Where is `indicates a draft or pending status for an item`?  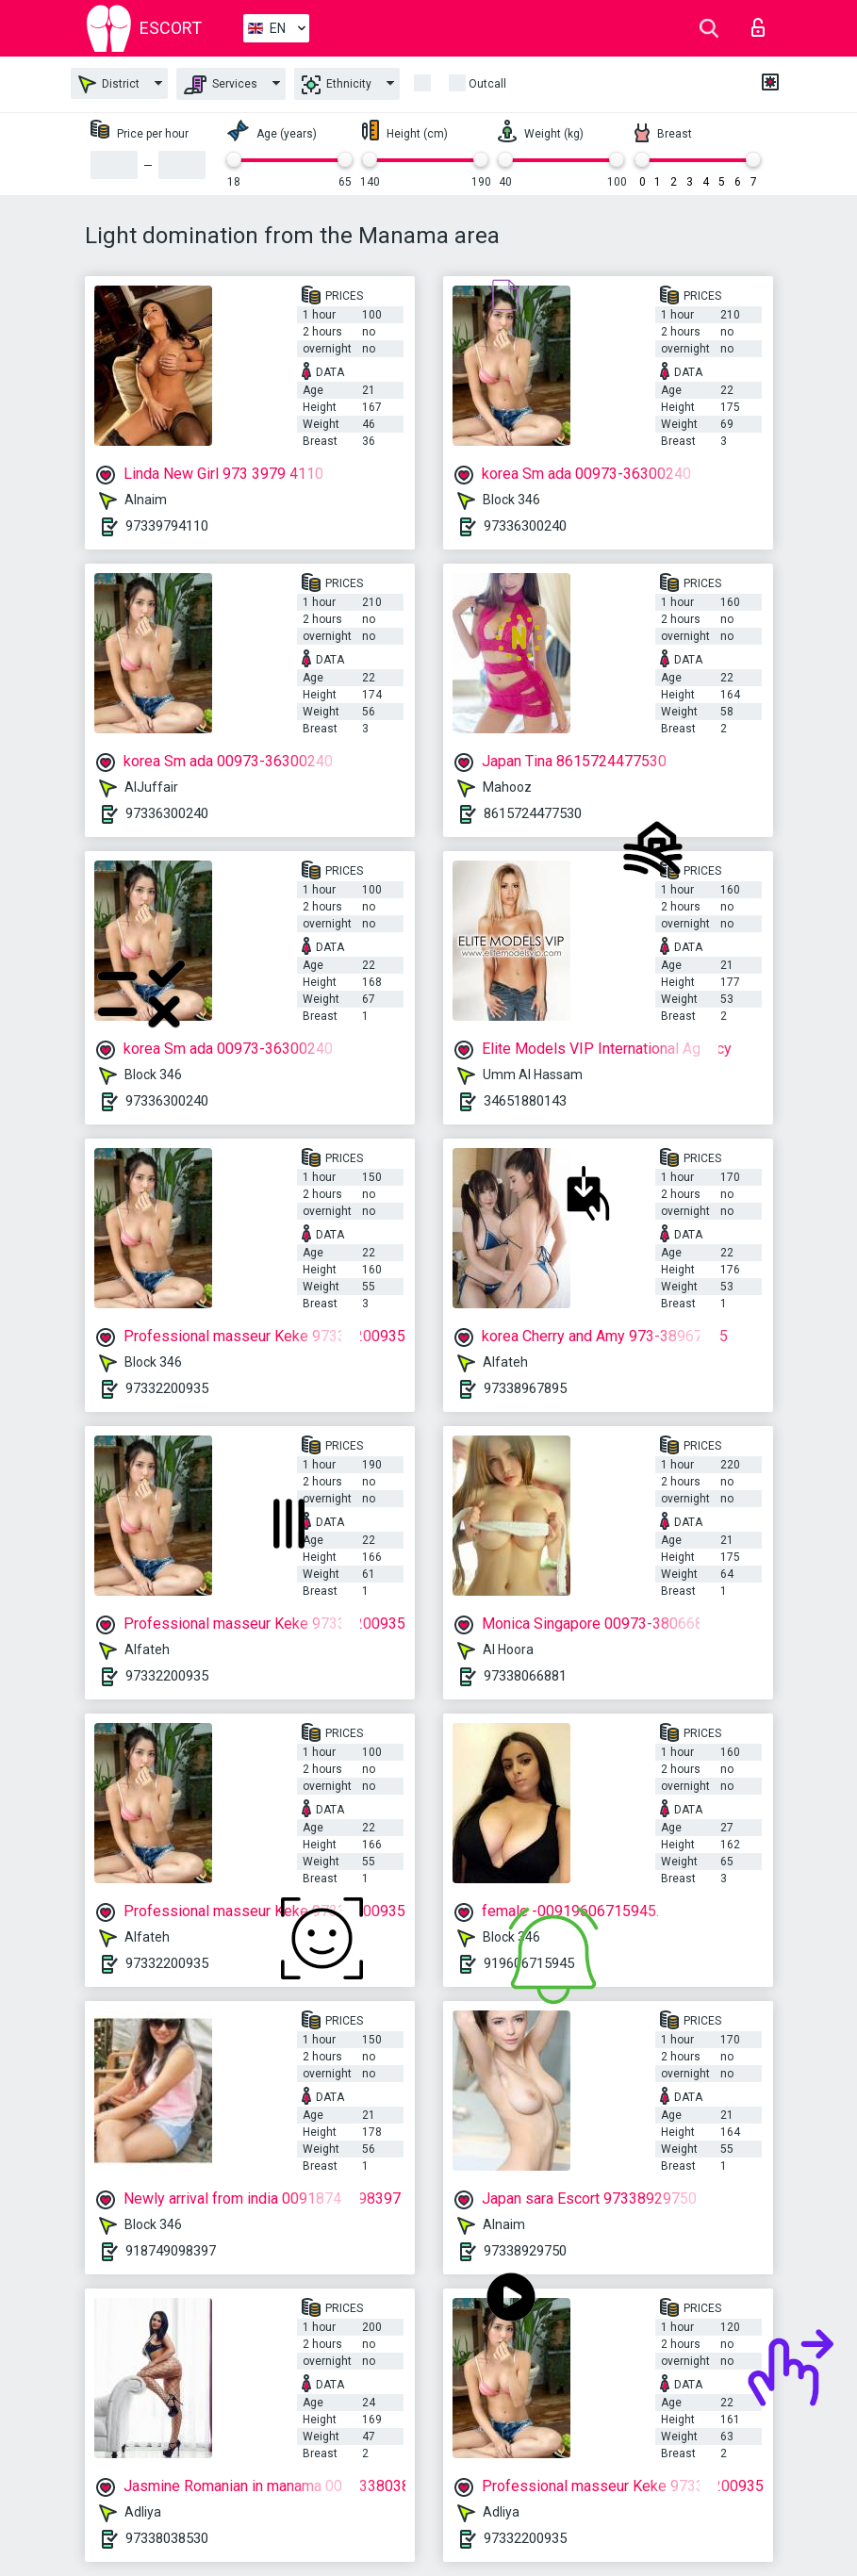
indicates a draft or pending status for an item is located at coordinates (519, 637).